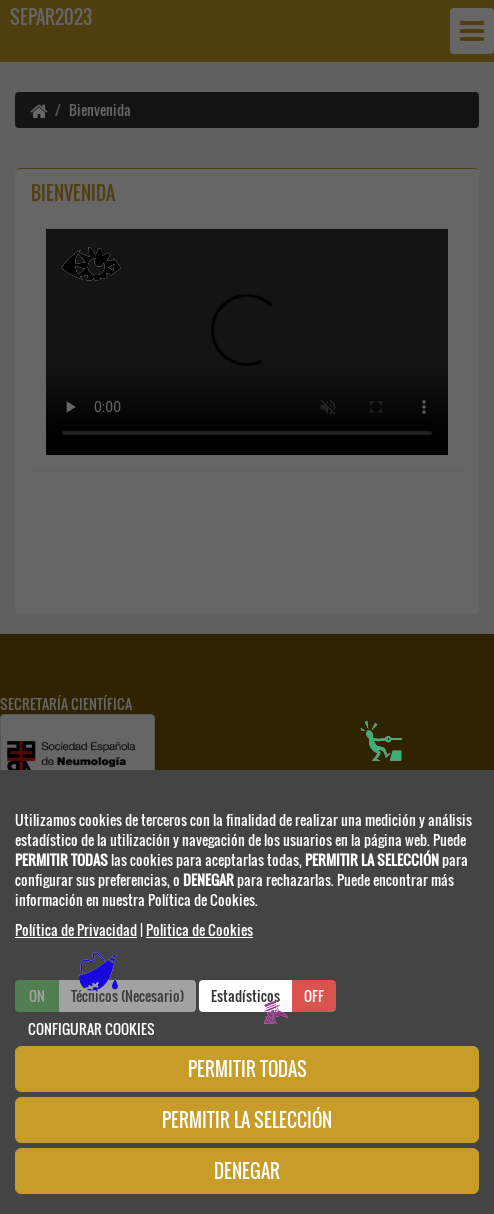 The height and width of the screenshot is (1214, 494). Describe the element at coordinates (91, 267) in the screenshot. I see `indicates a special ability or enhanced vision power-up` at that location.